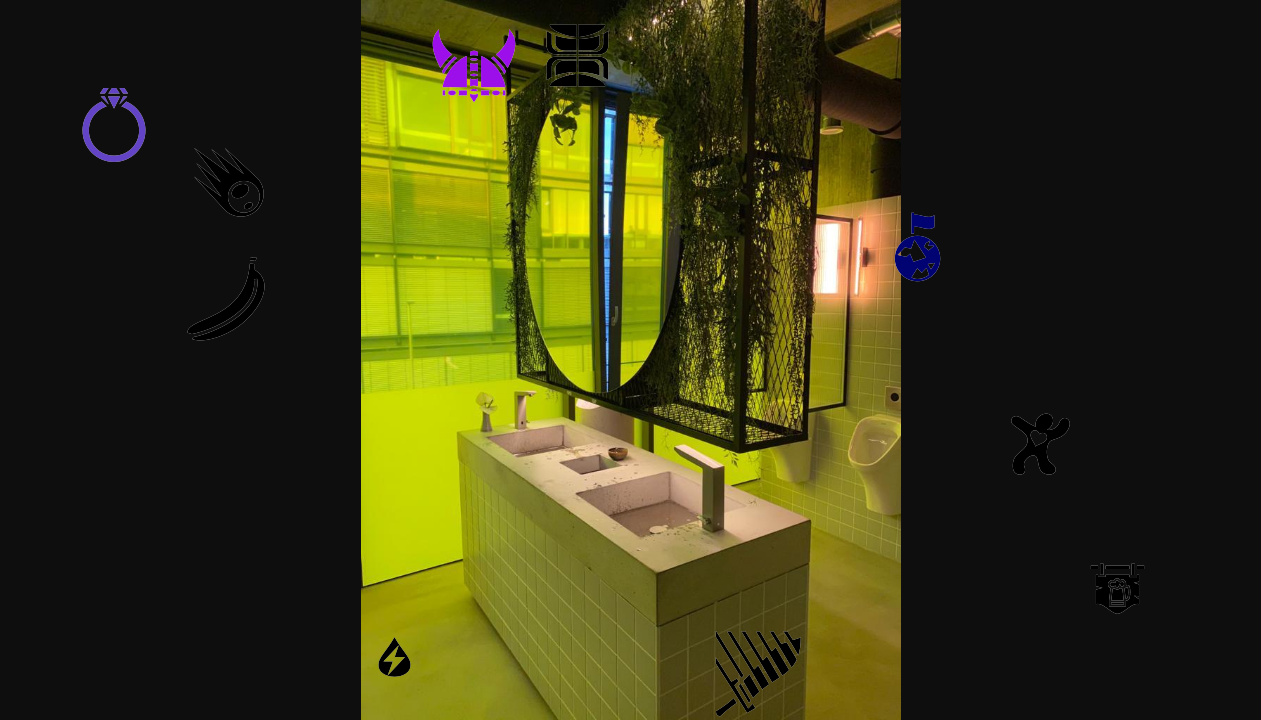 Image resolution: width=1261 pixels, height=720 pixels. I want to click on indicates a falling or dropping game element, so click(229, 182).